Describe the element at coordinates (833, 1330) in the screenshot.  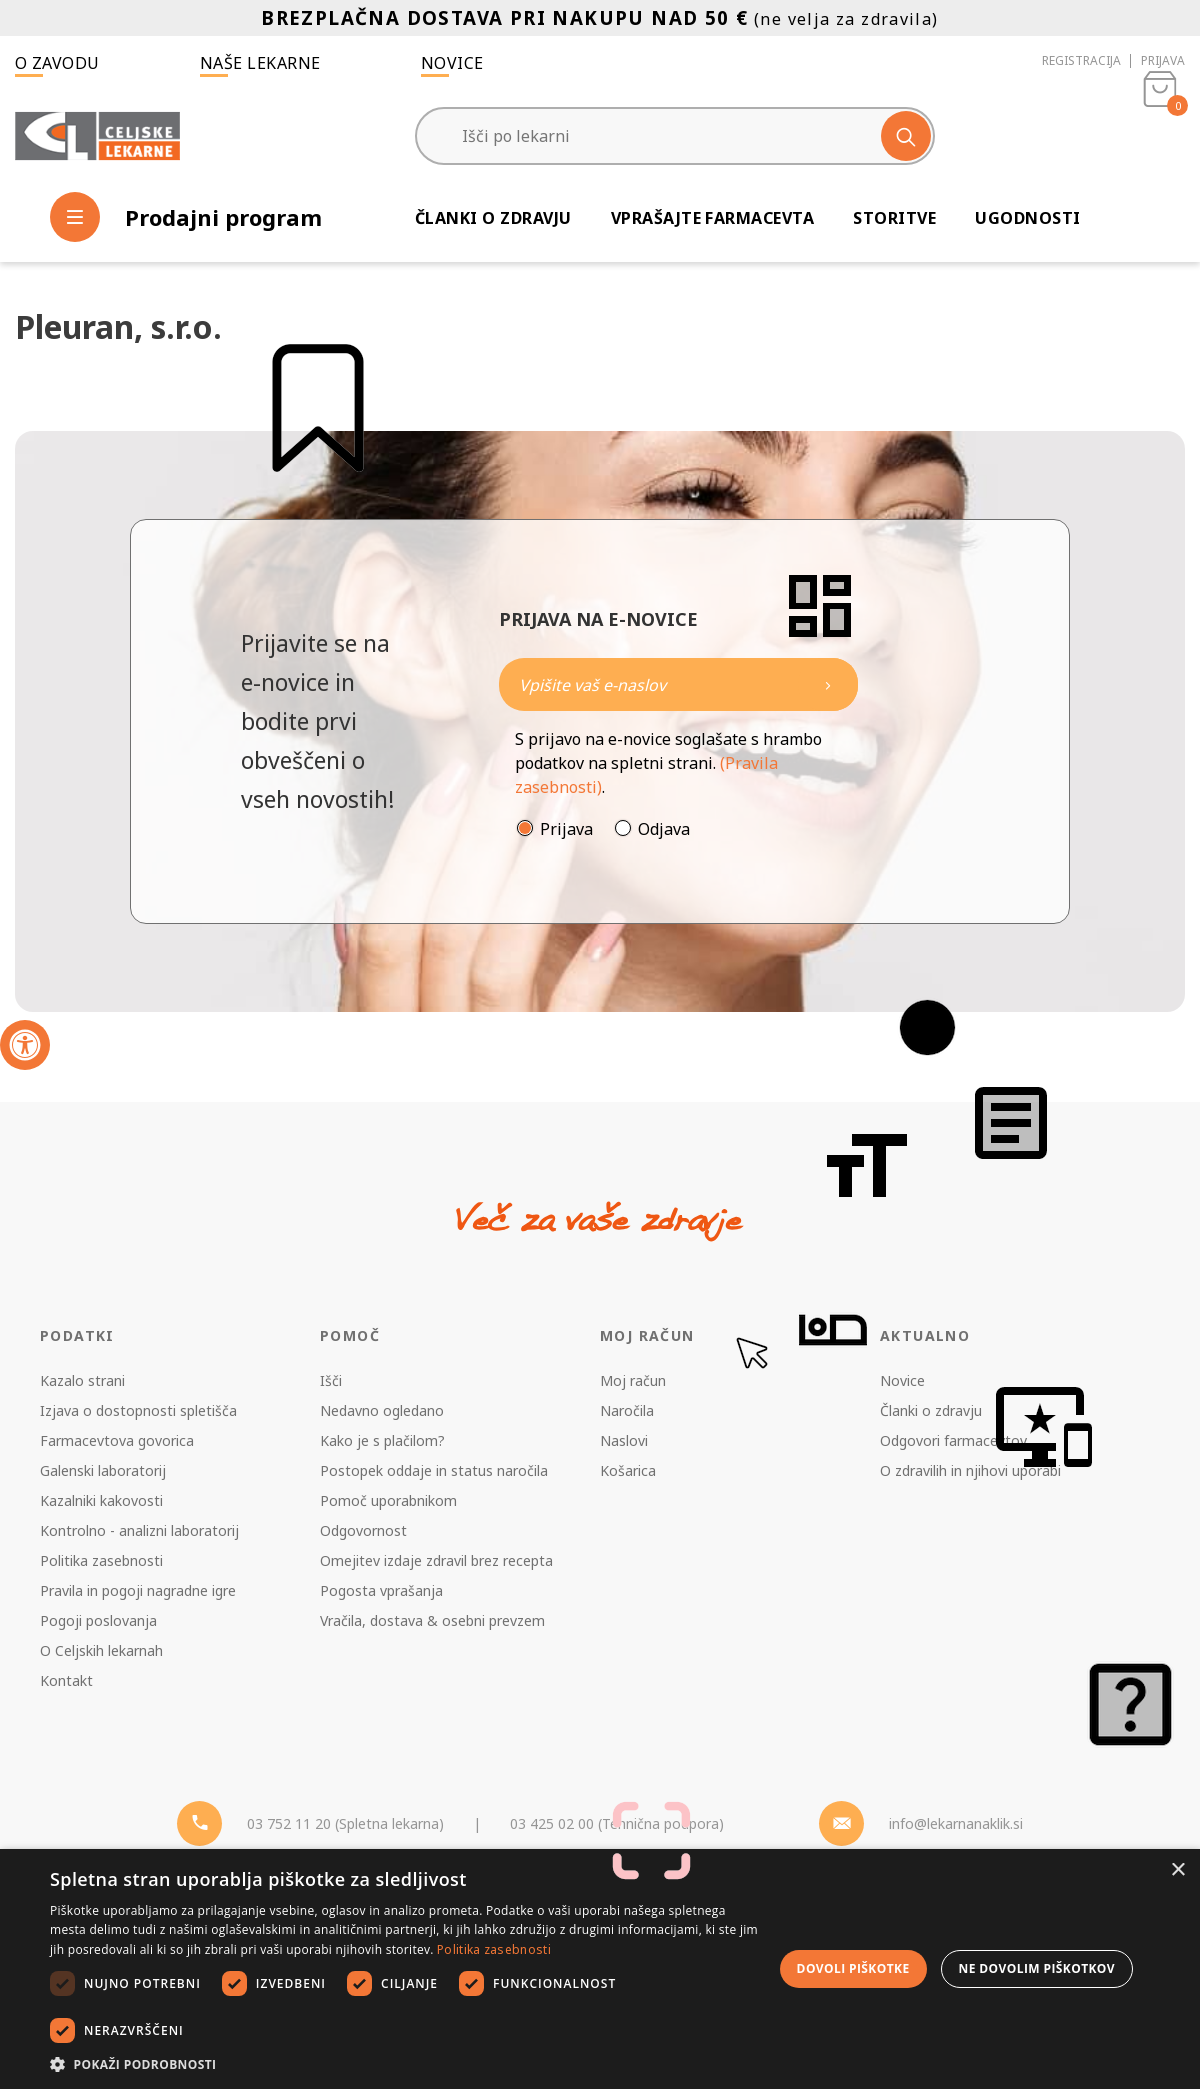
I see `select a private suite seat option` at that location.